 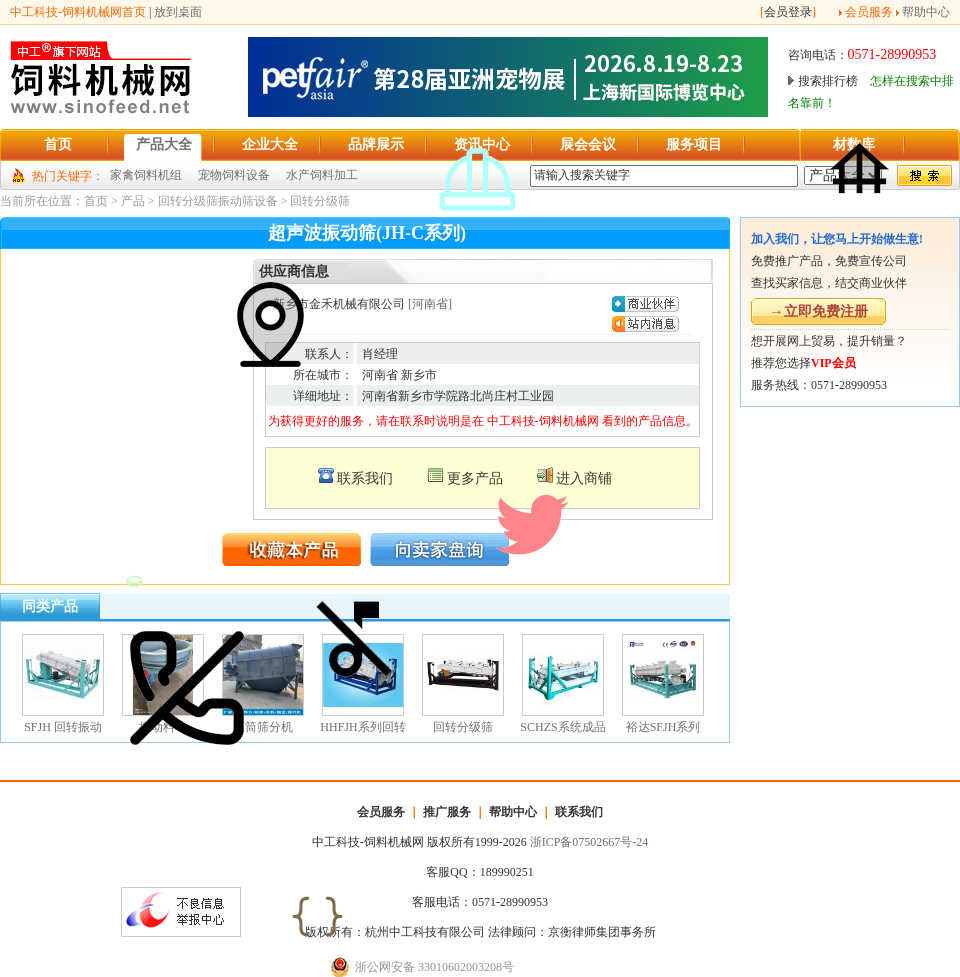 I want to click on view property foundation details, so click(x=859, y=169).